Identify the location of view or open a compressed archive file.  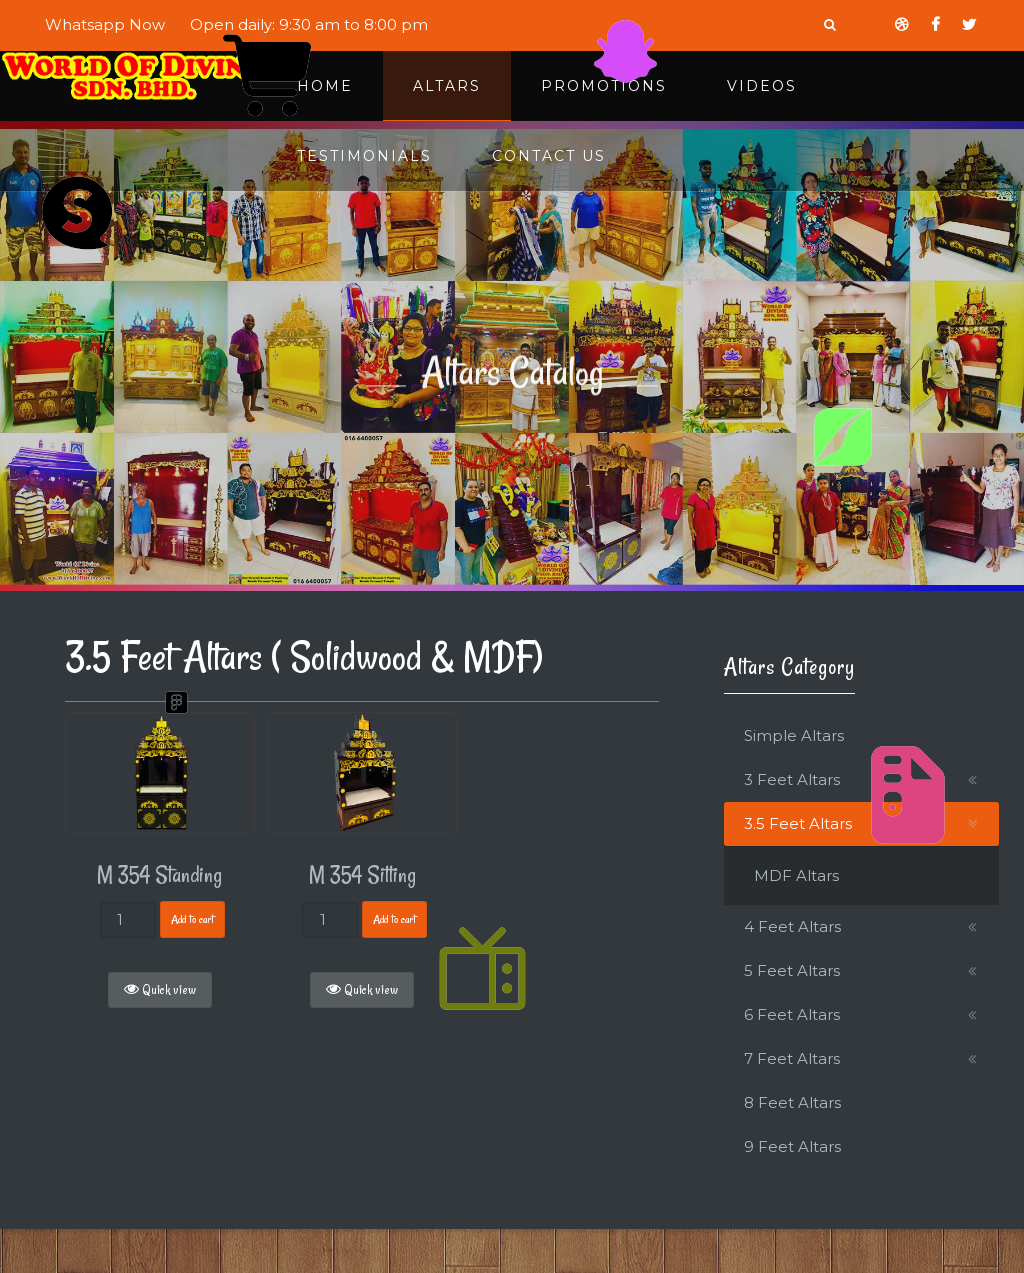
(908, 795).